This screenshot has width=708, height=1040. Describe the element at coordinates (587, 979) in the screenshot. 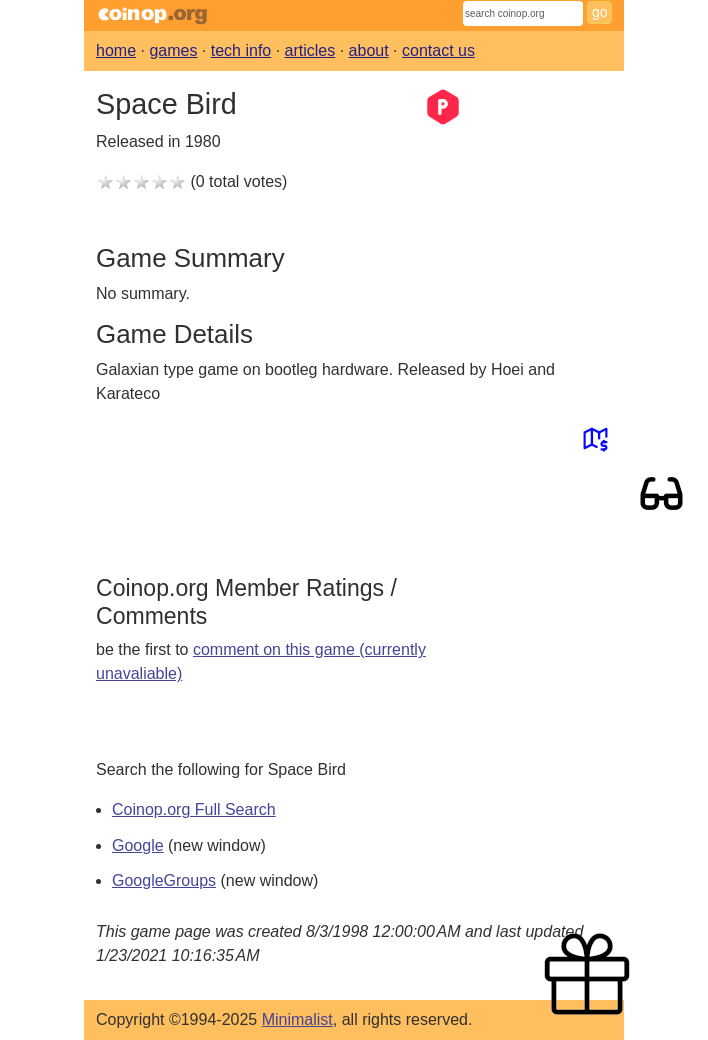

I see `view or redeem a gift` at that location.